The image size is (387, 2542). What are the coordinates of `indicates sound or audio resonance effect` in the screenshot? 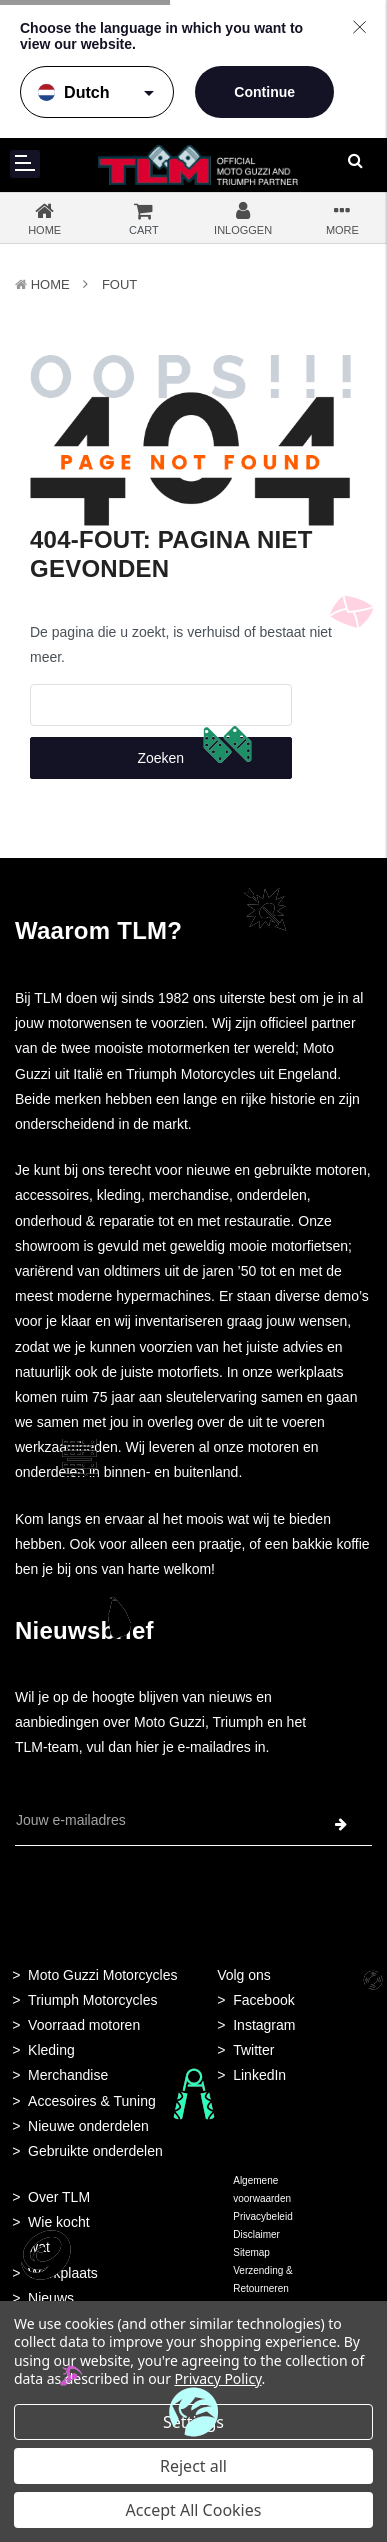 It's located at (373, 1980).